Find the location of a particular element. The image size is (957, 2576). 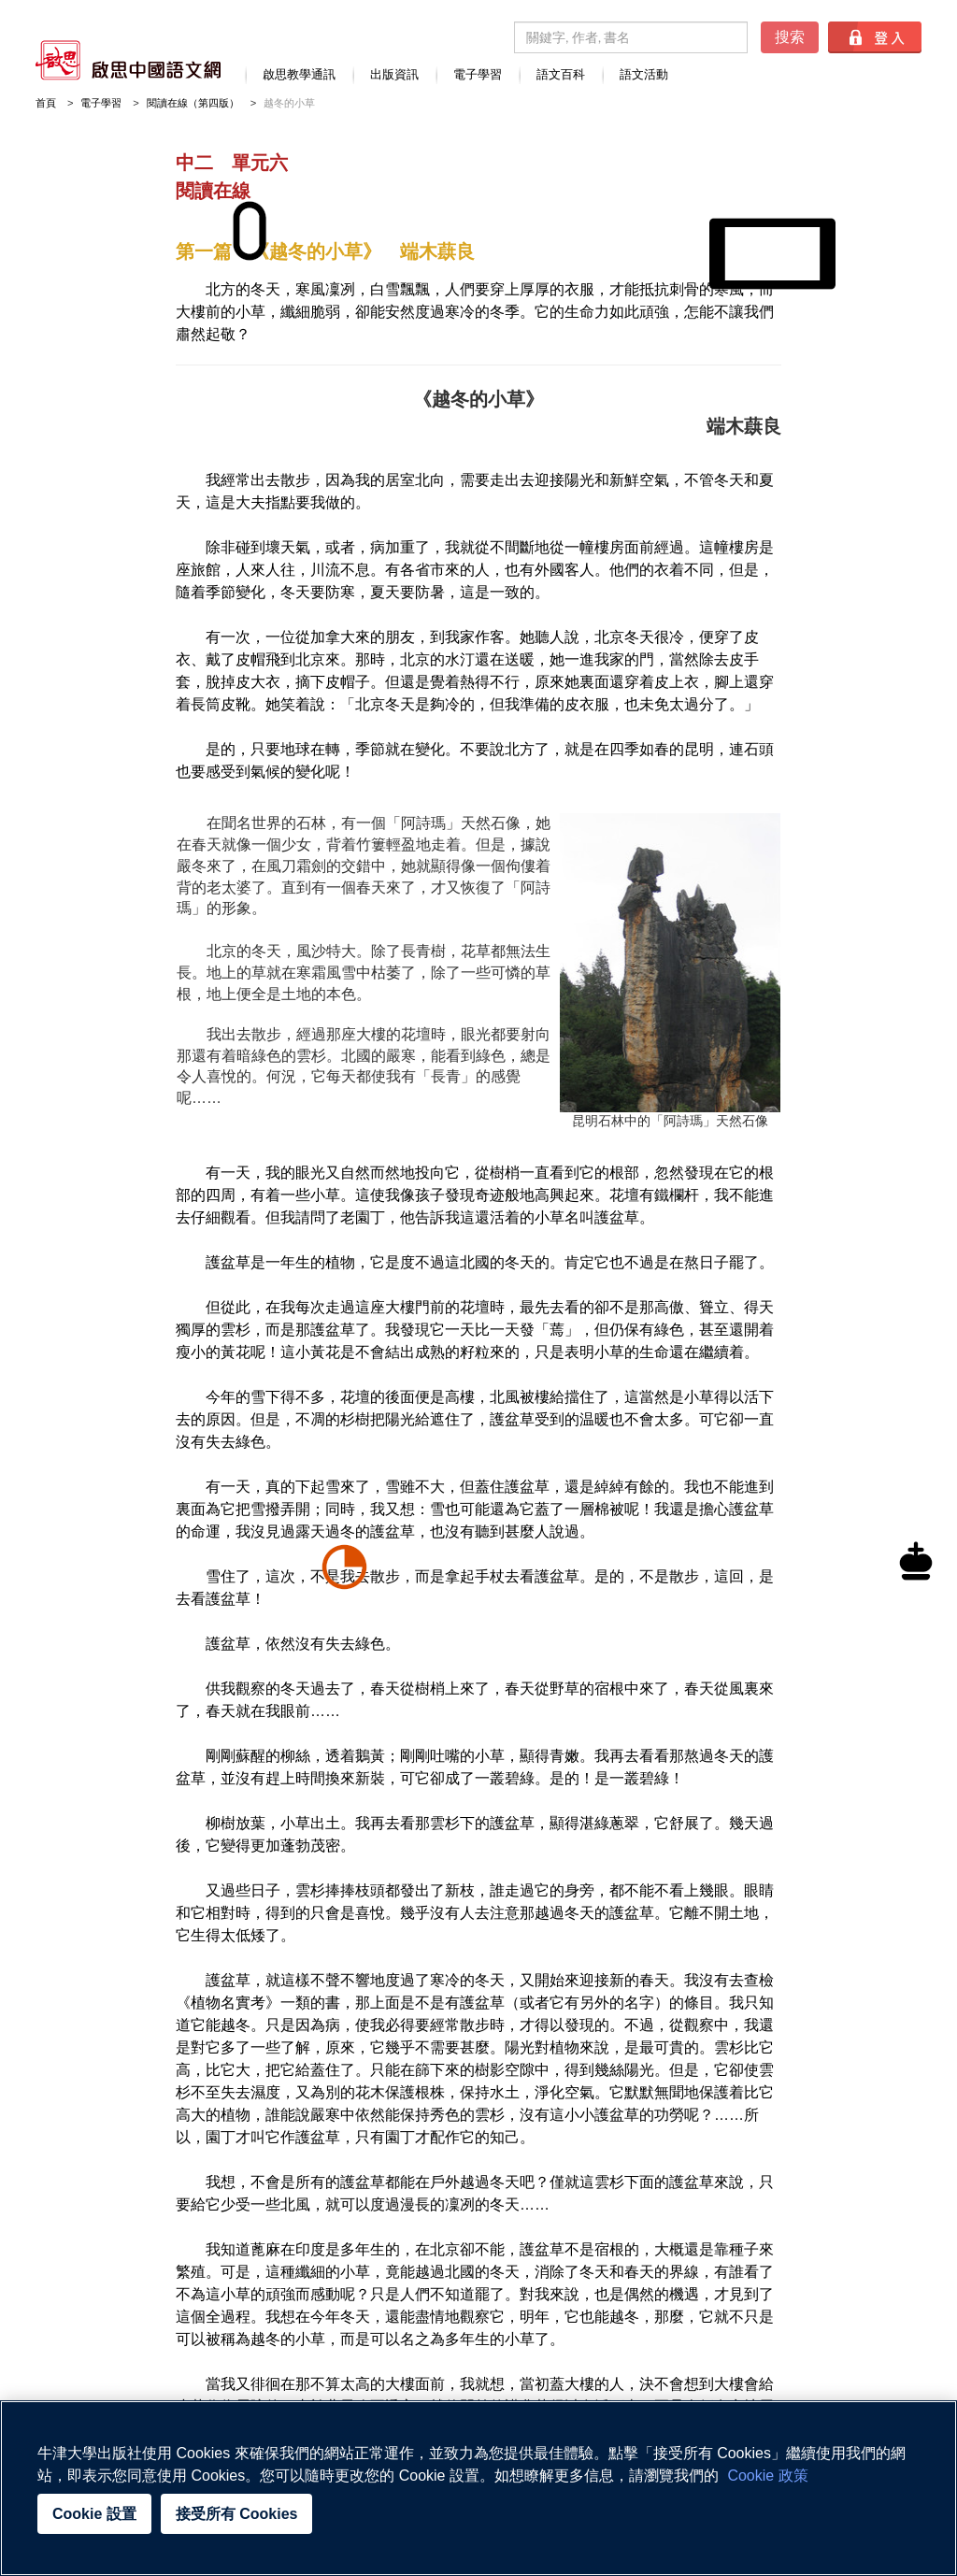

indicates 25% progress or completion is located at coordinates (344, 1567).